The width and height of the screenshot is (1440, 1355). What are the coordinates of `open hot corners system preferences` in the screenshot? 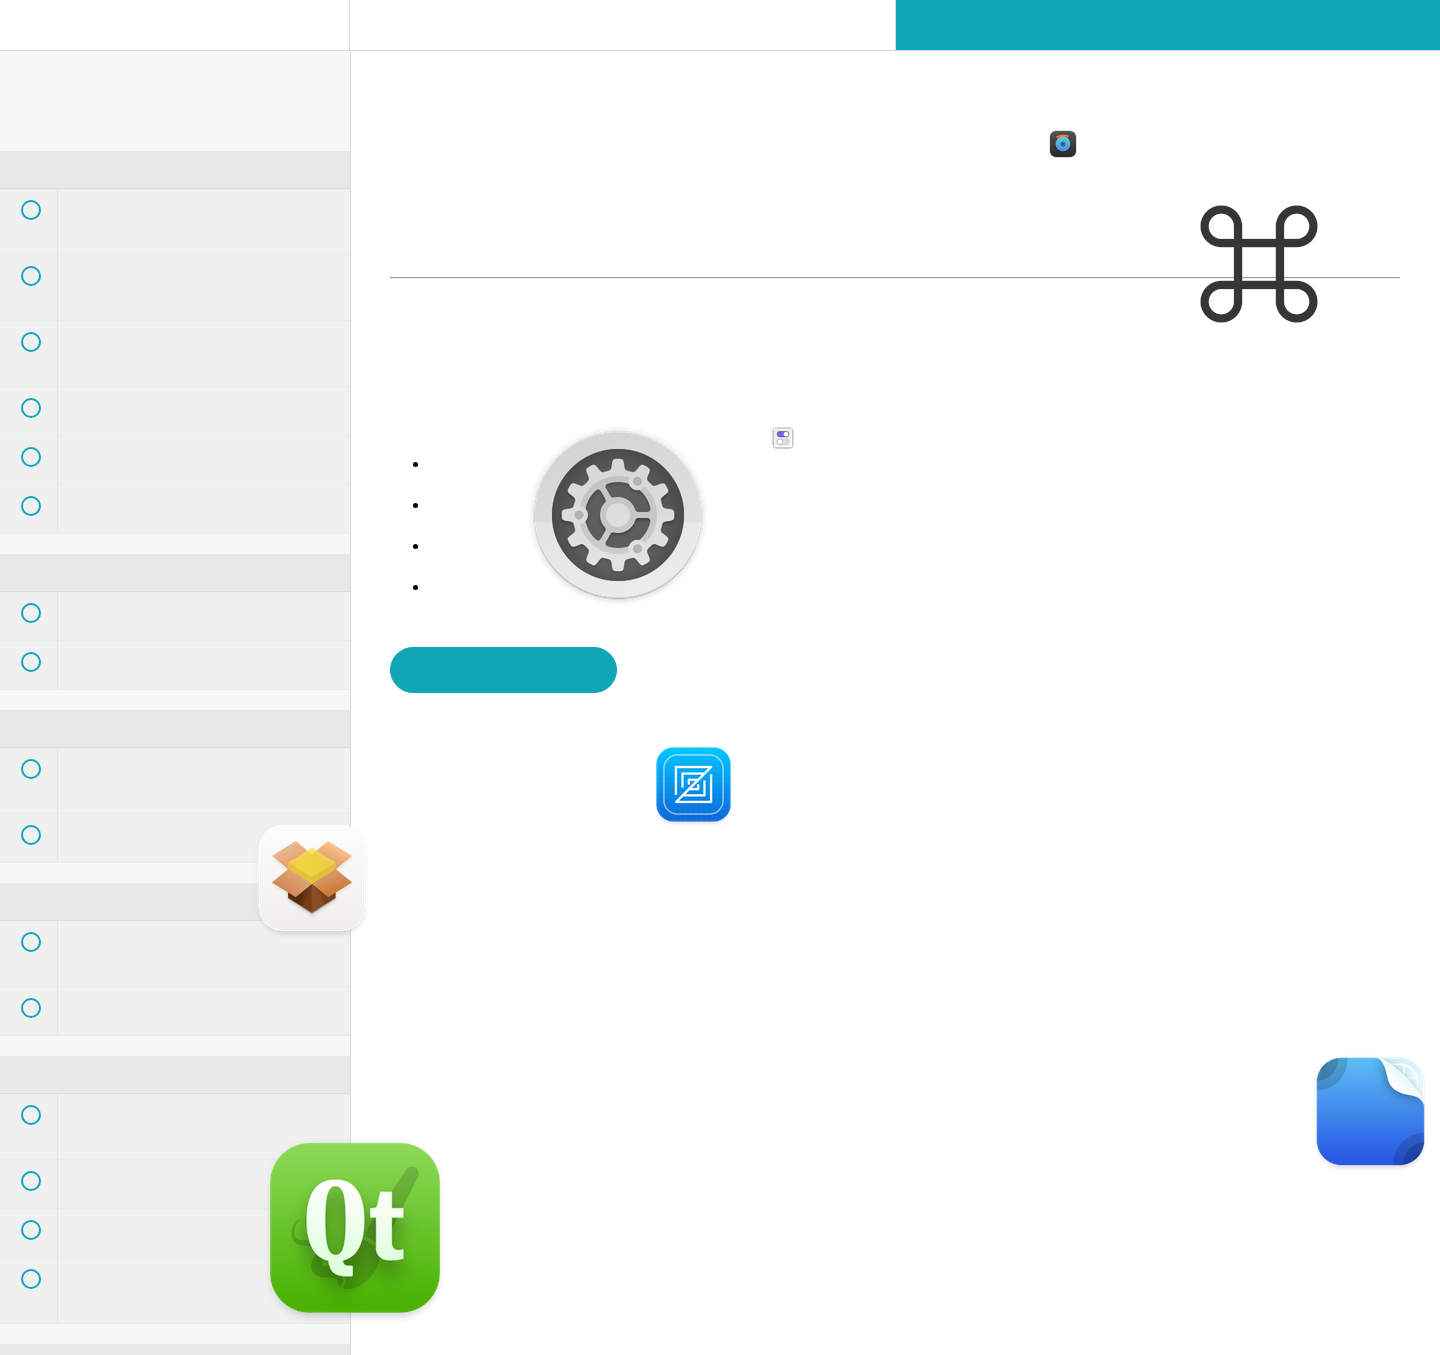 It's located at (1370, 1111).